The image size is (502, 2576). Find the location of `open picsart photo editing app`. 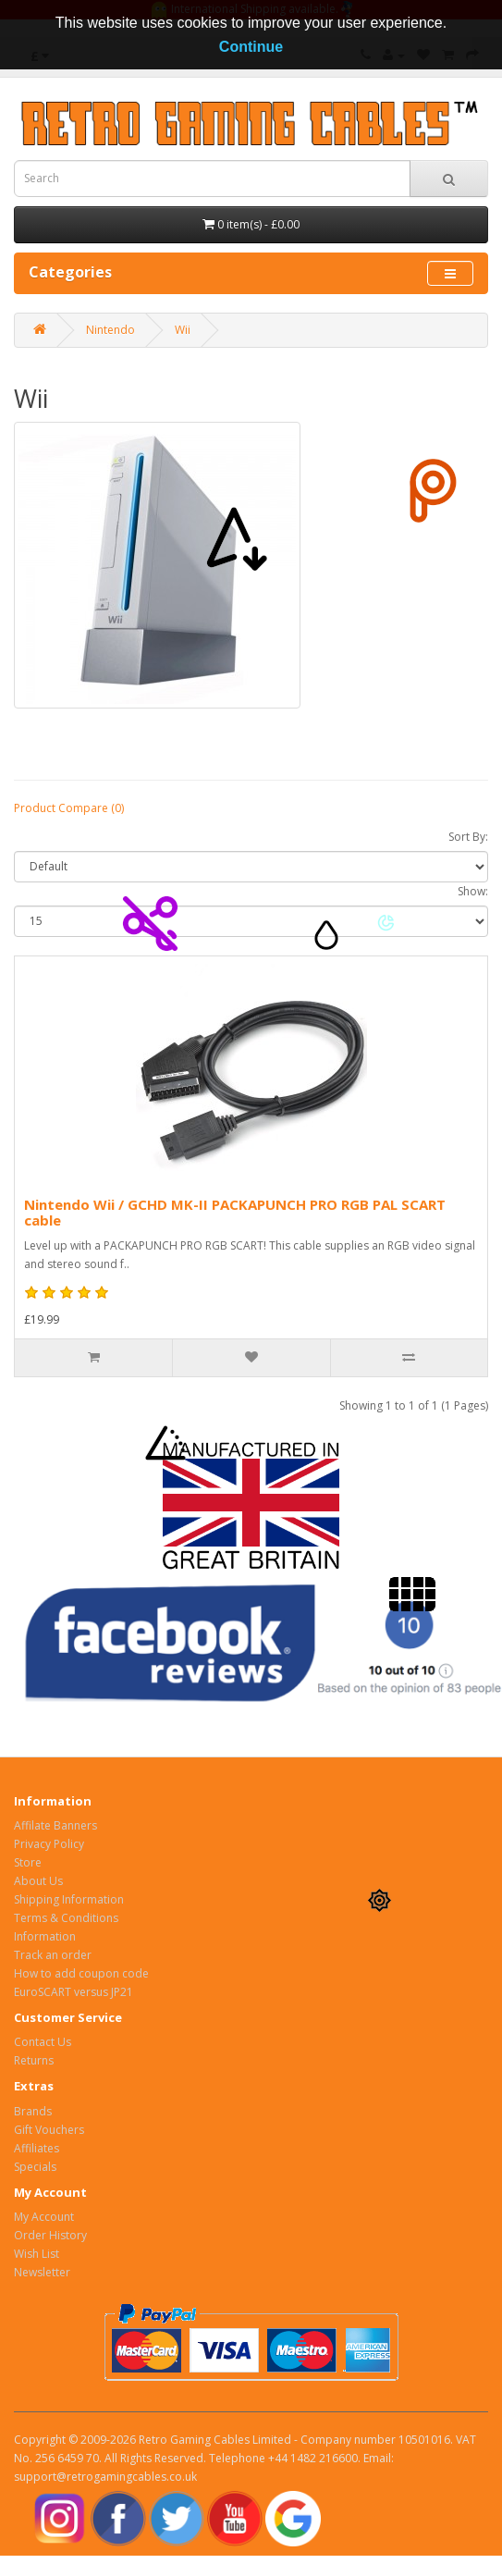

open picsart photo editing app is located at coordinates (433, 490).